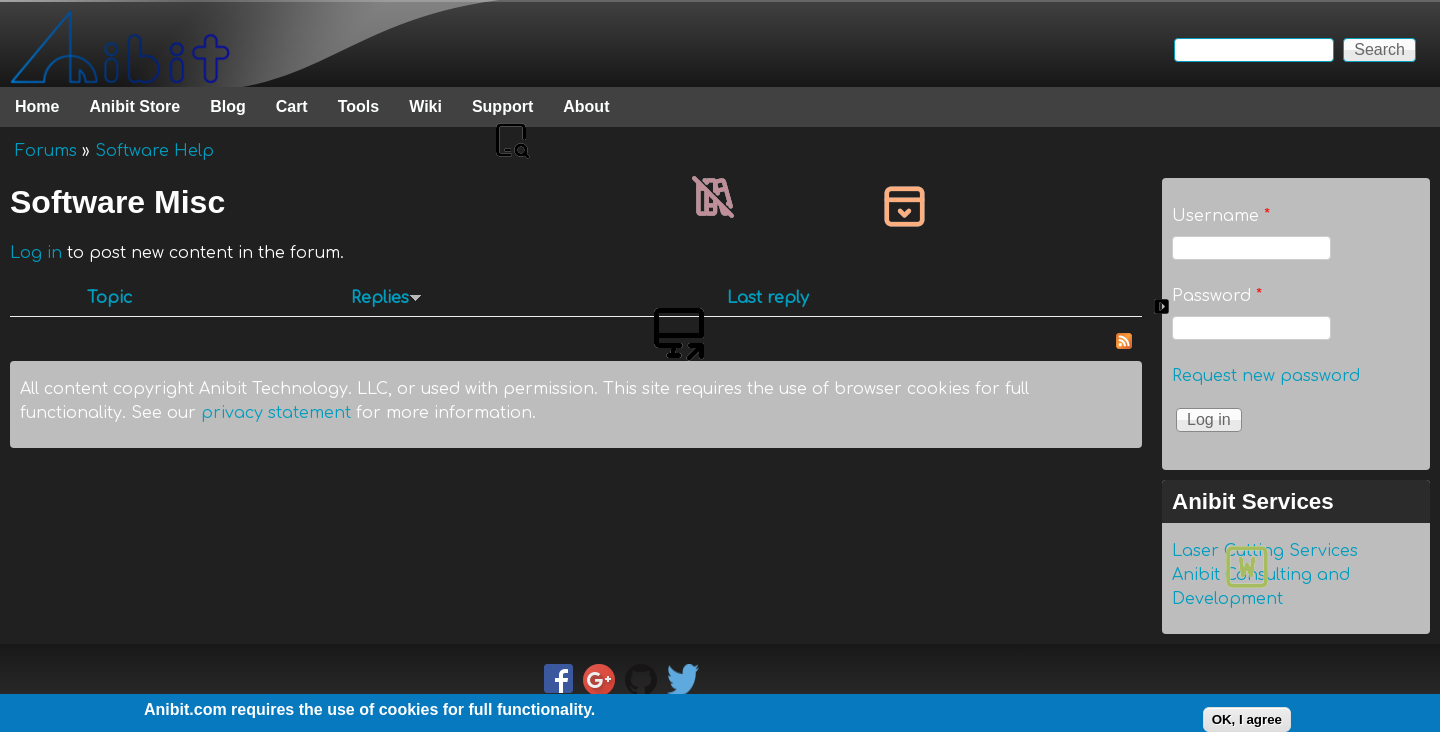  What do you see at coordinates (1247, 567) in the screenshot?
I see `keyboard key for the letter W` at bounding box center [1247, 567].